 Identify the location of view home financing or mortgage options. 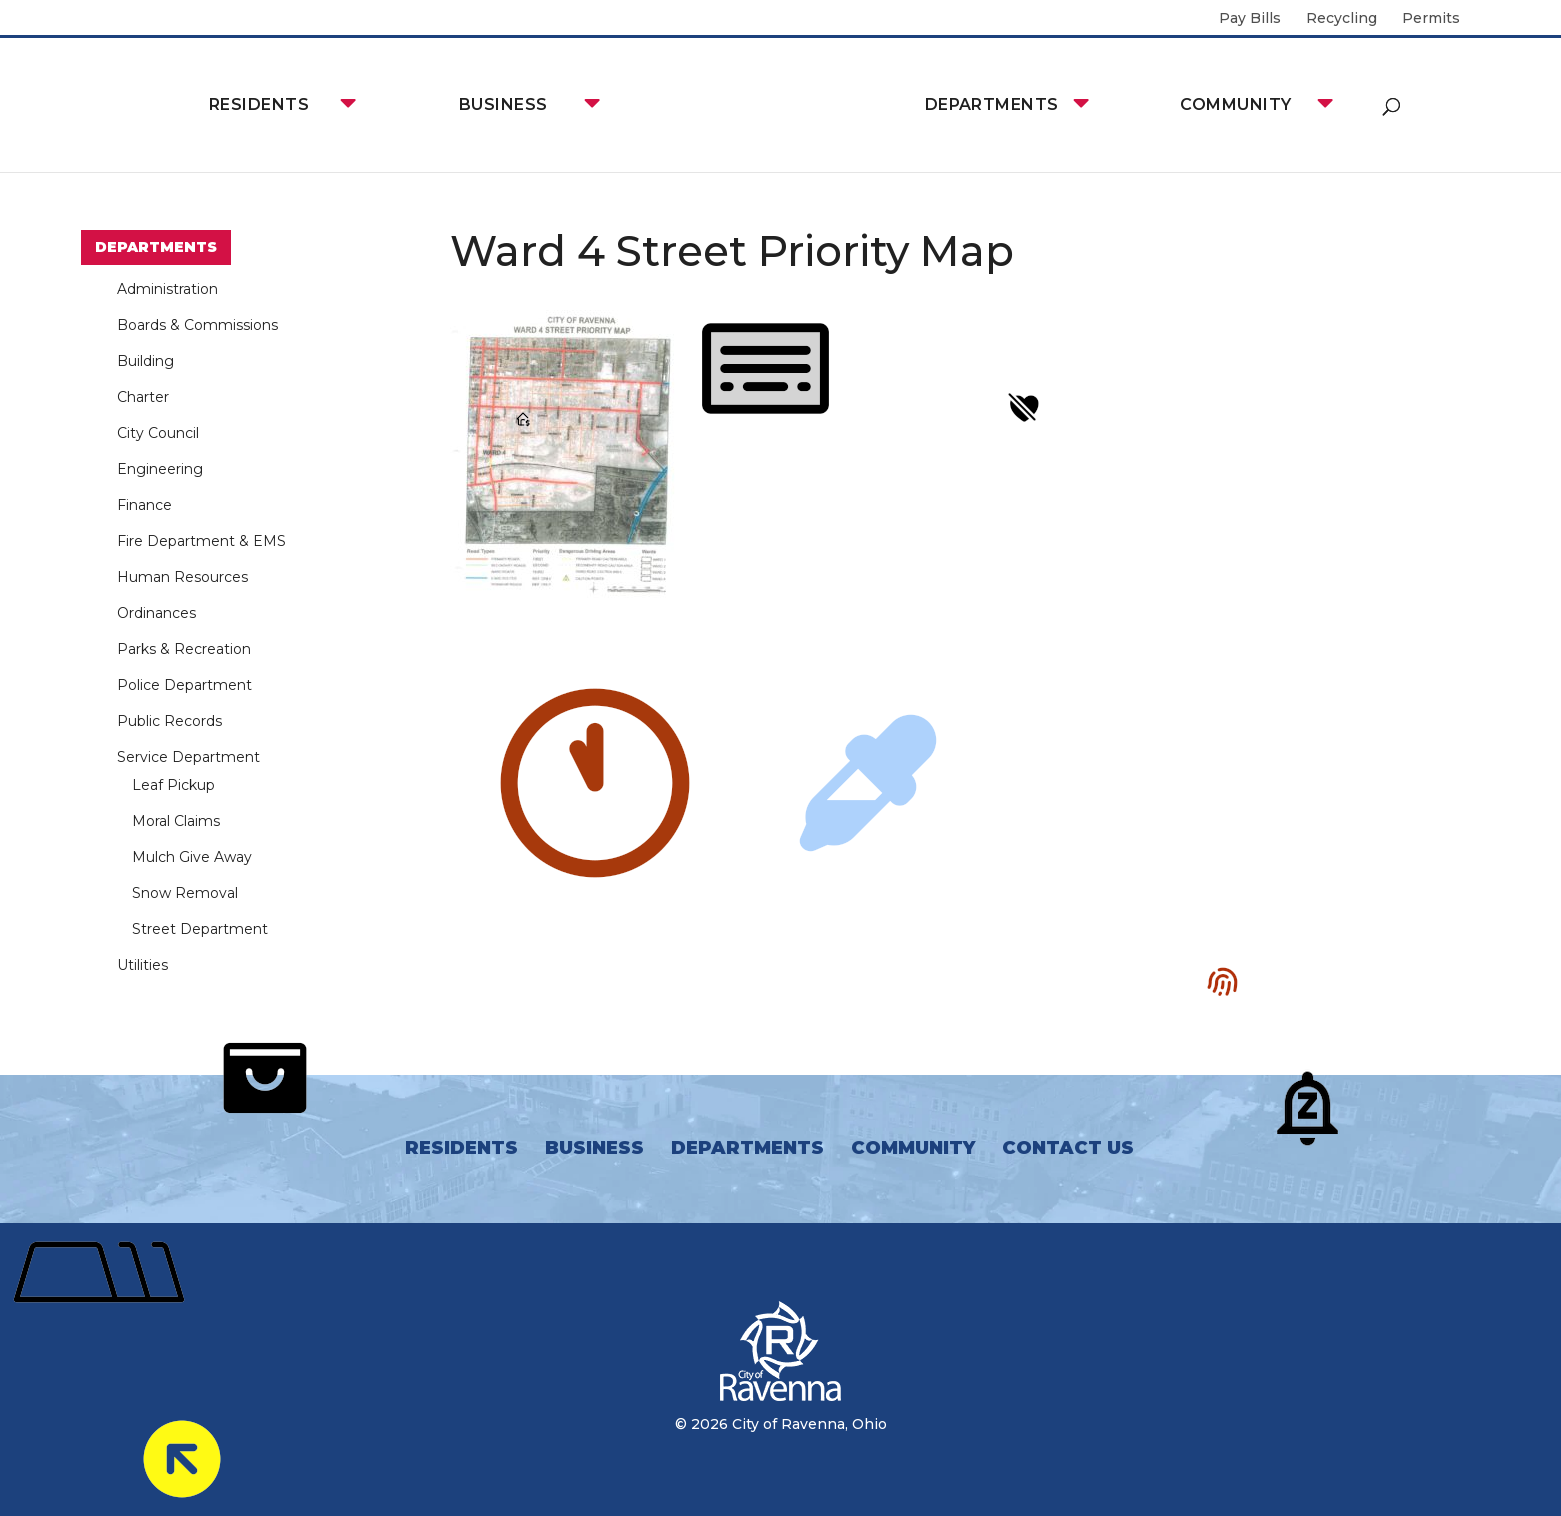
(523, 419).